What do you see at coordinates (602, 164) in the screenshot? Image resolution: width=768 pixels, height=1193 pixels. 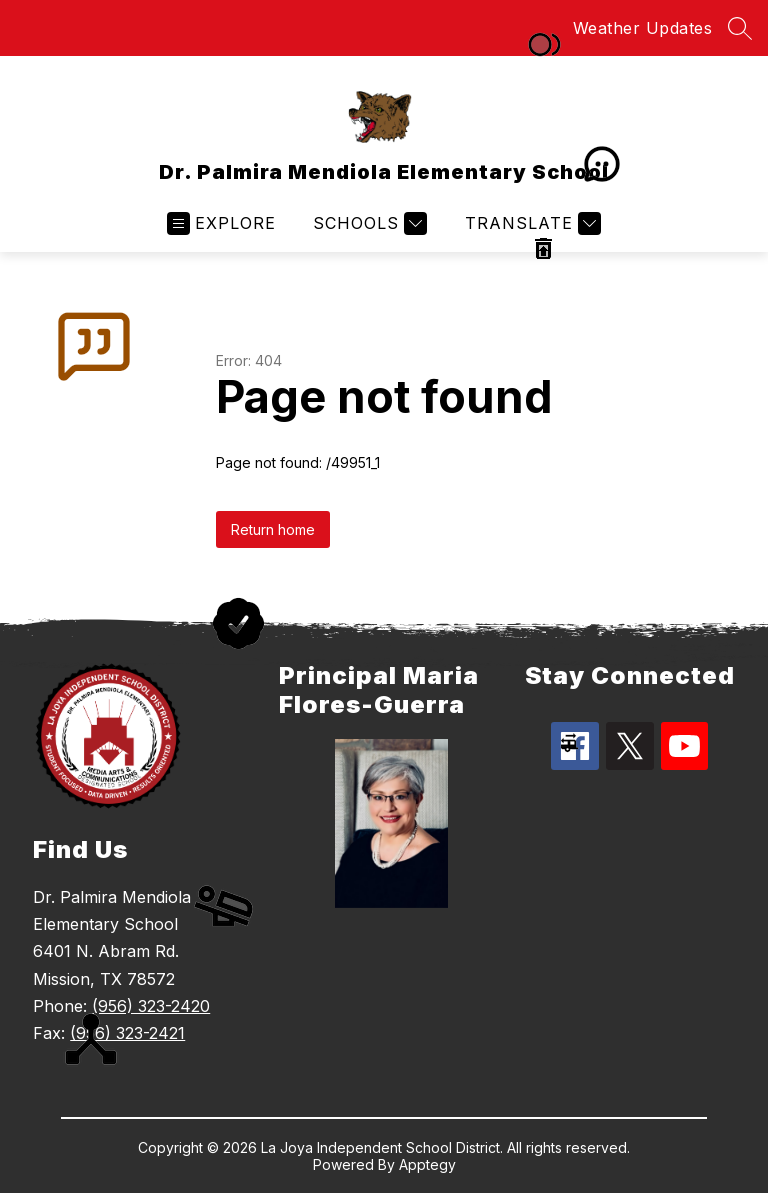 I see `open messaging or chat` at bounding box center [602, 164].